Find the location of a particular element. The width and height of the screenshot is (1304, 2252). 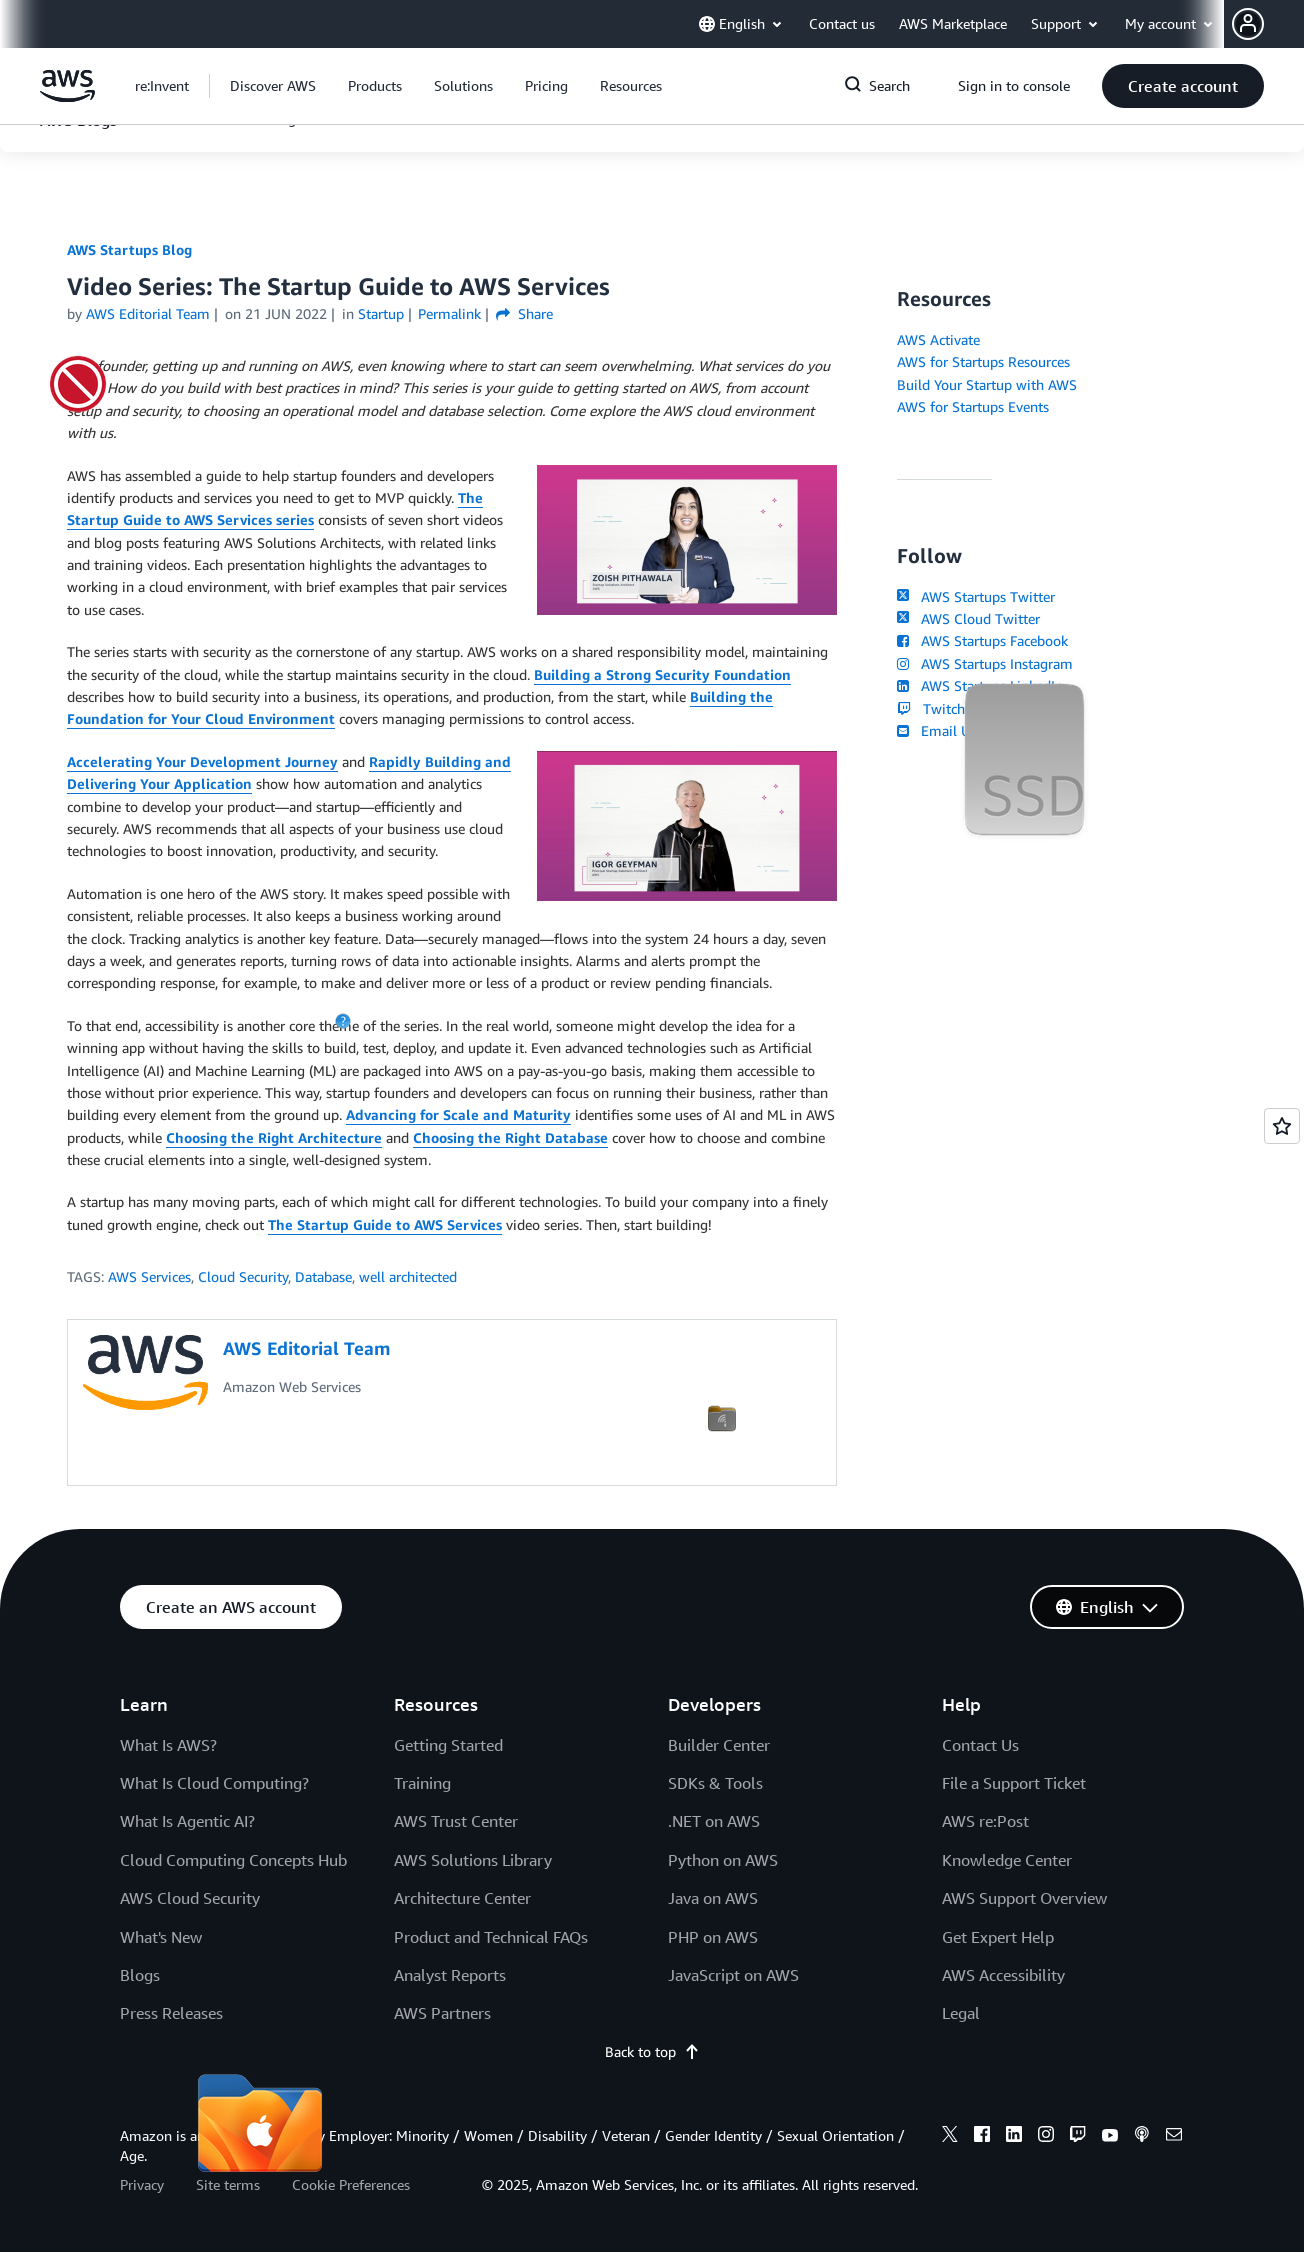

indicates a solid state drive (SSD) storage device is located at coordinates (1024, 759).